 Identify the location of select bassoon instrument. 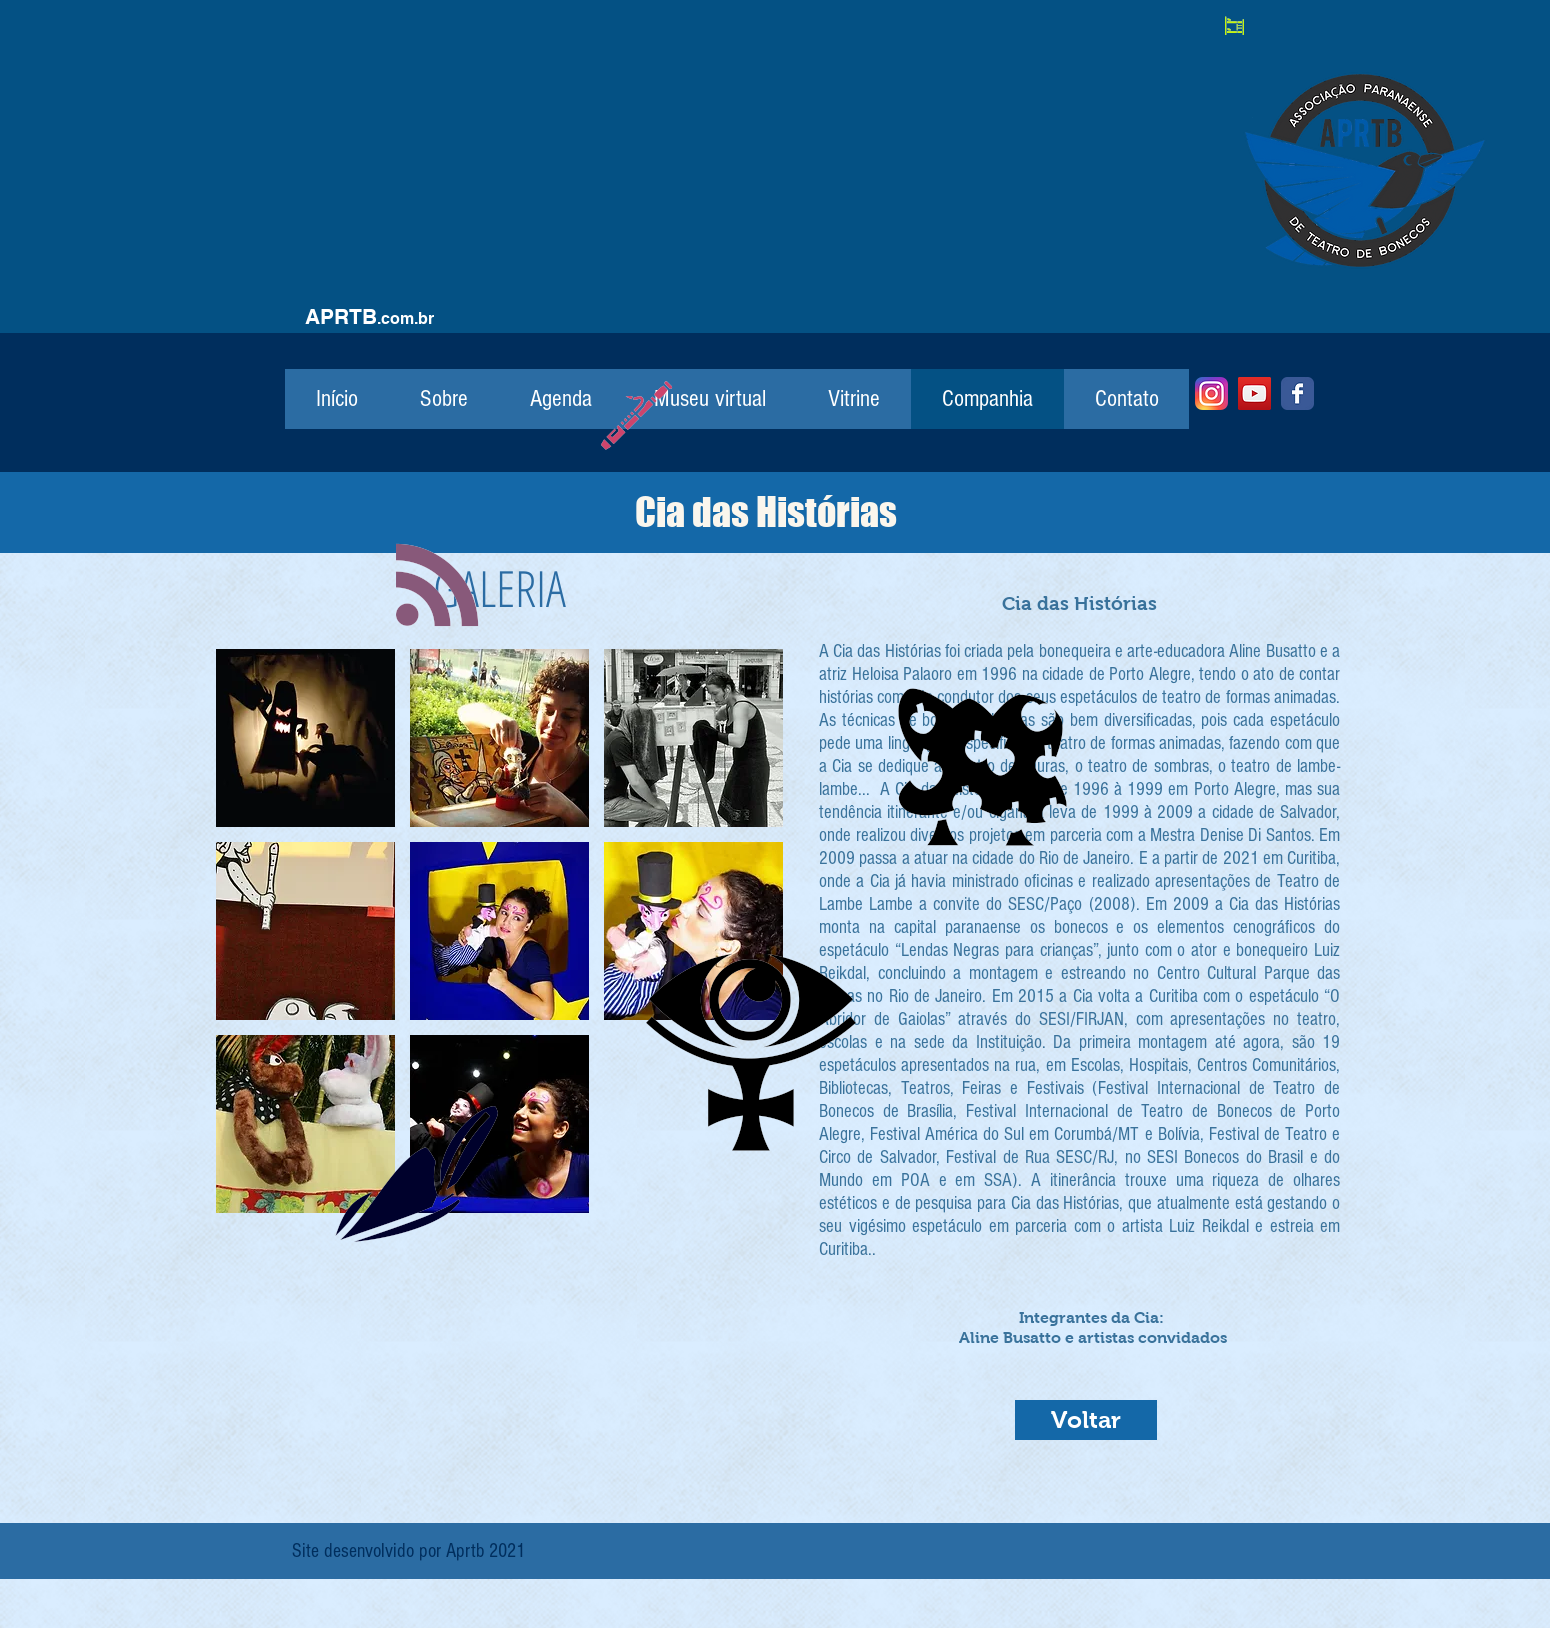
(636, 415).